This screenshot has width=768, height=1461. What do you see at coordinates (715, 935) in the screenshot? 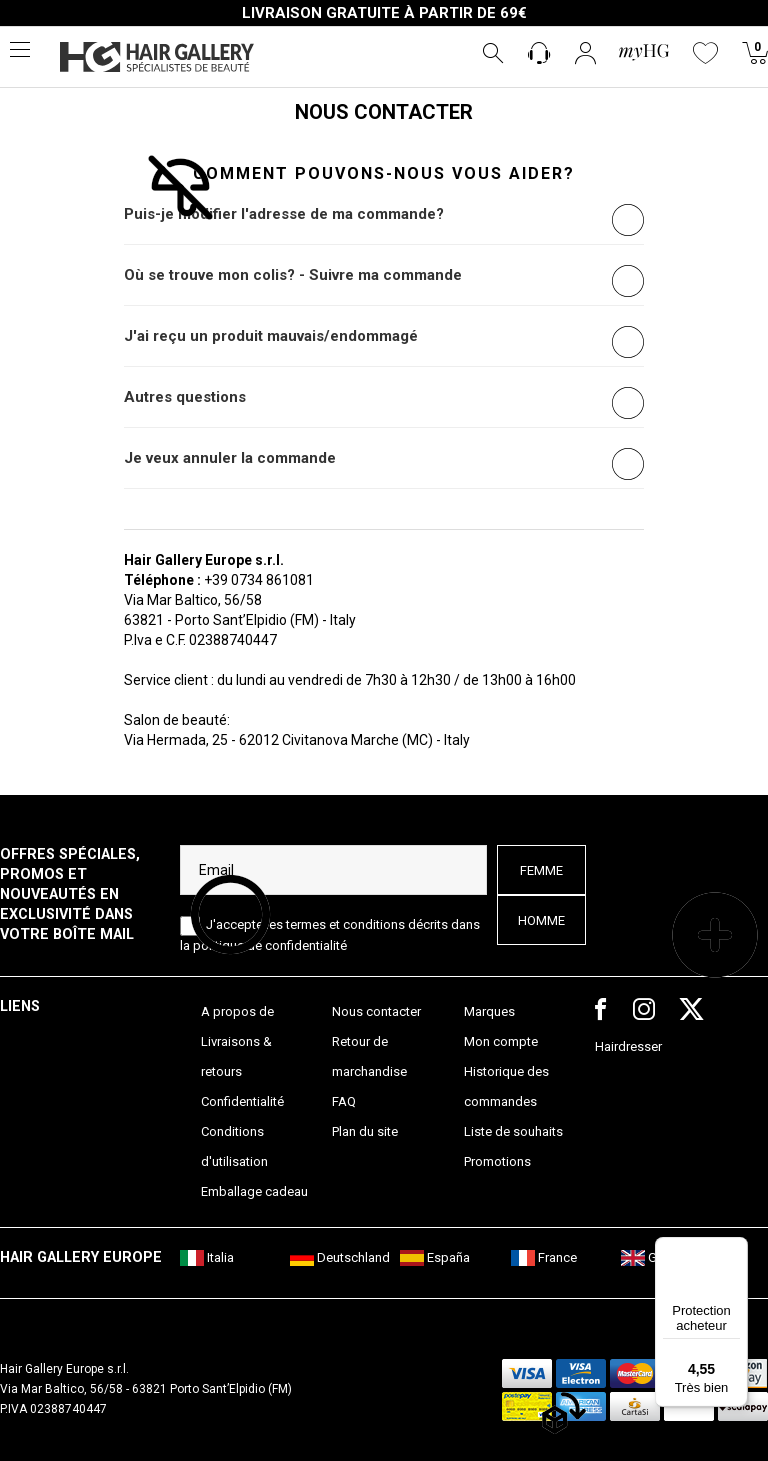
I see `add a new item` at bounding box center [715, 935].